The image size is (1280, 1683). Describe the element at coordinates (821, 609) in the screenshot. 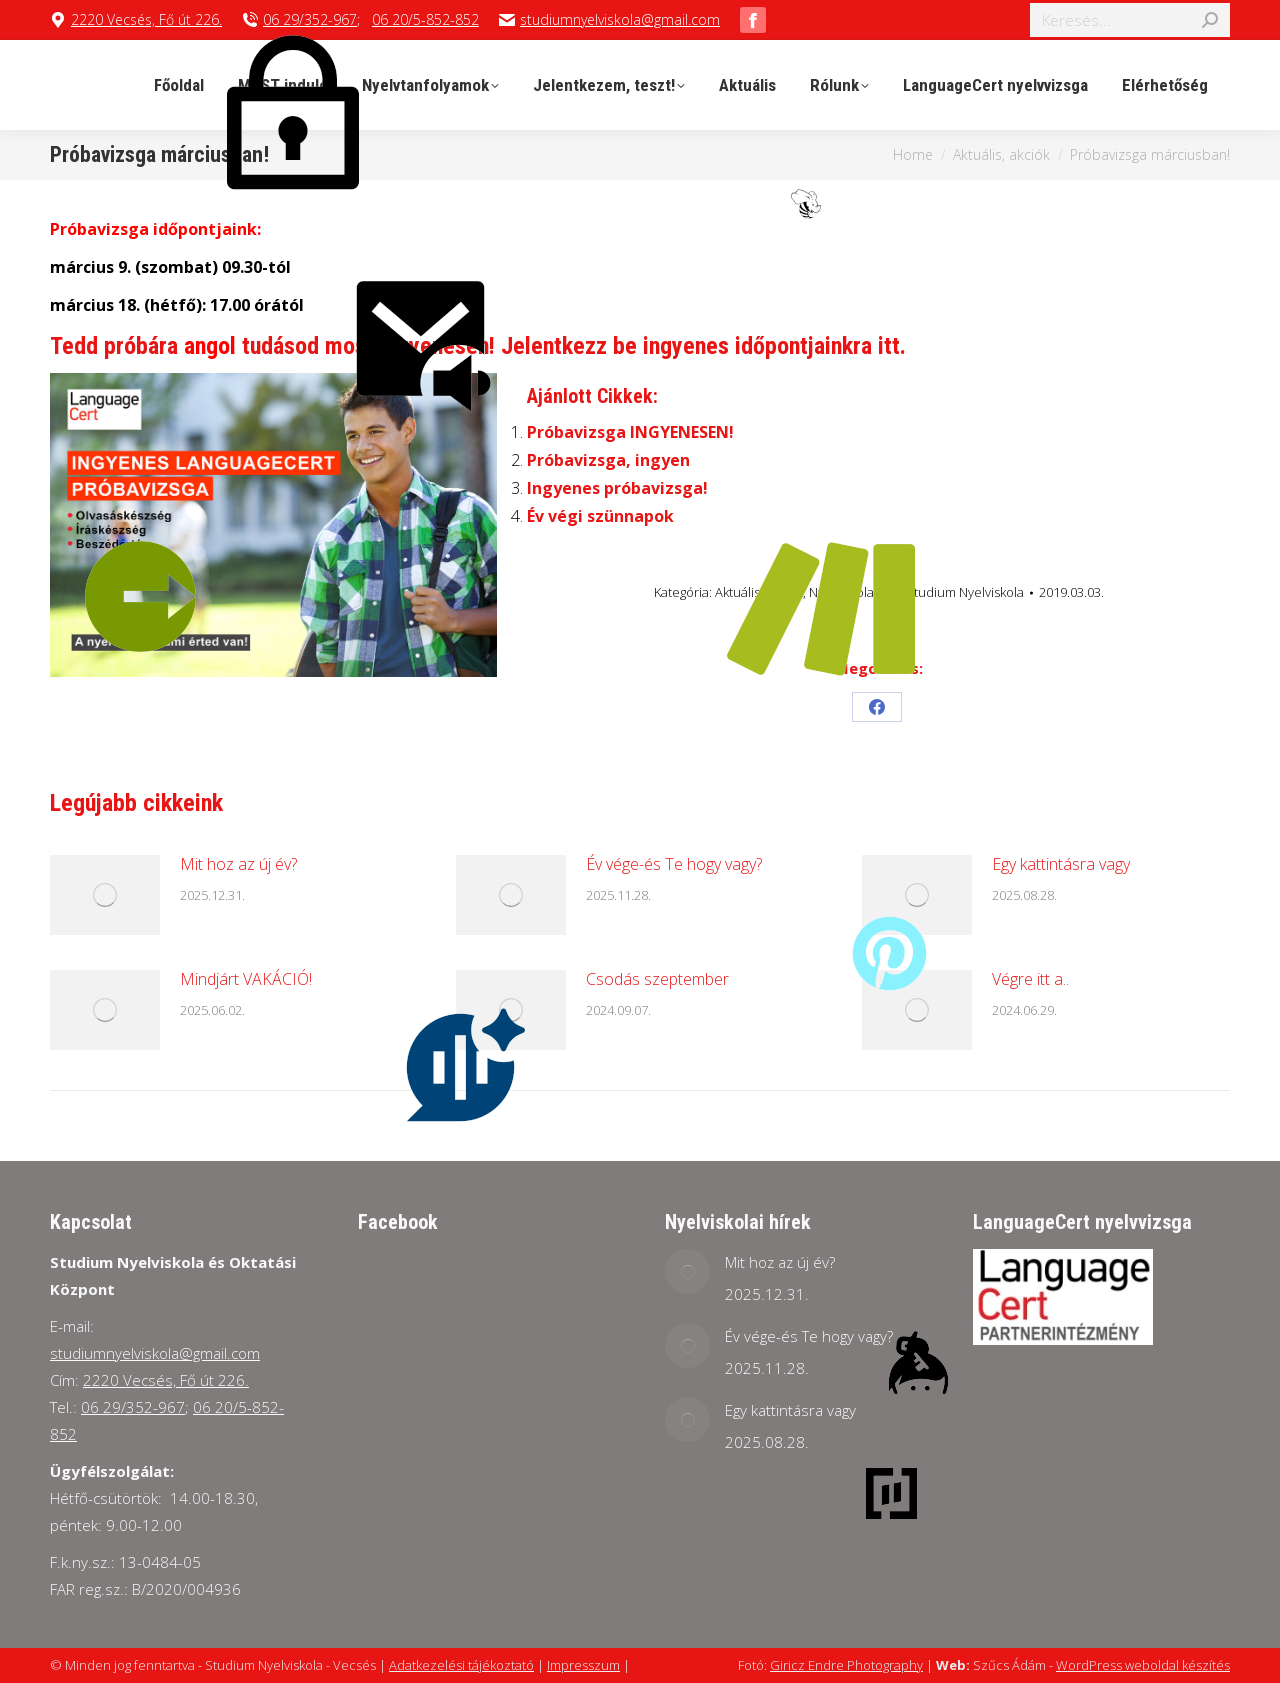

I see `Make automation platform logo` at that location.